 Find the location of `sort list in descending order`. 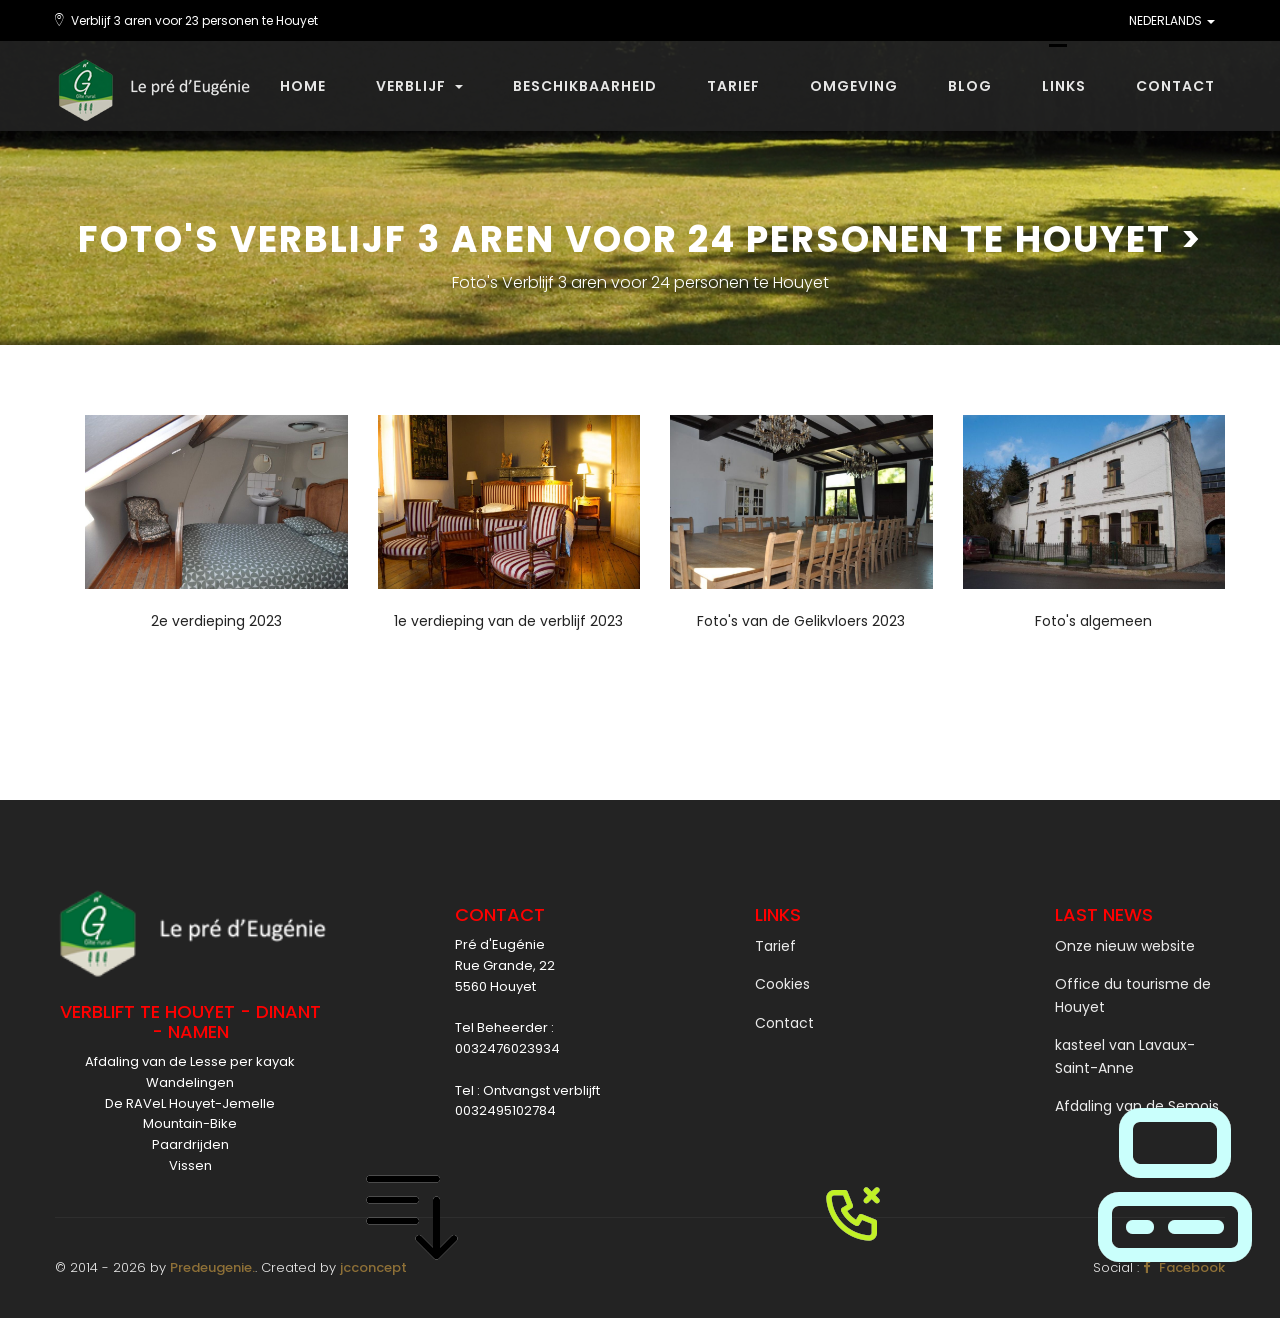

sort list in descending order is located at coordinates (412, 1214).